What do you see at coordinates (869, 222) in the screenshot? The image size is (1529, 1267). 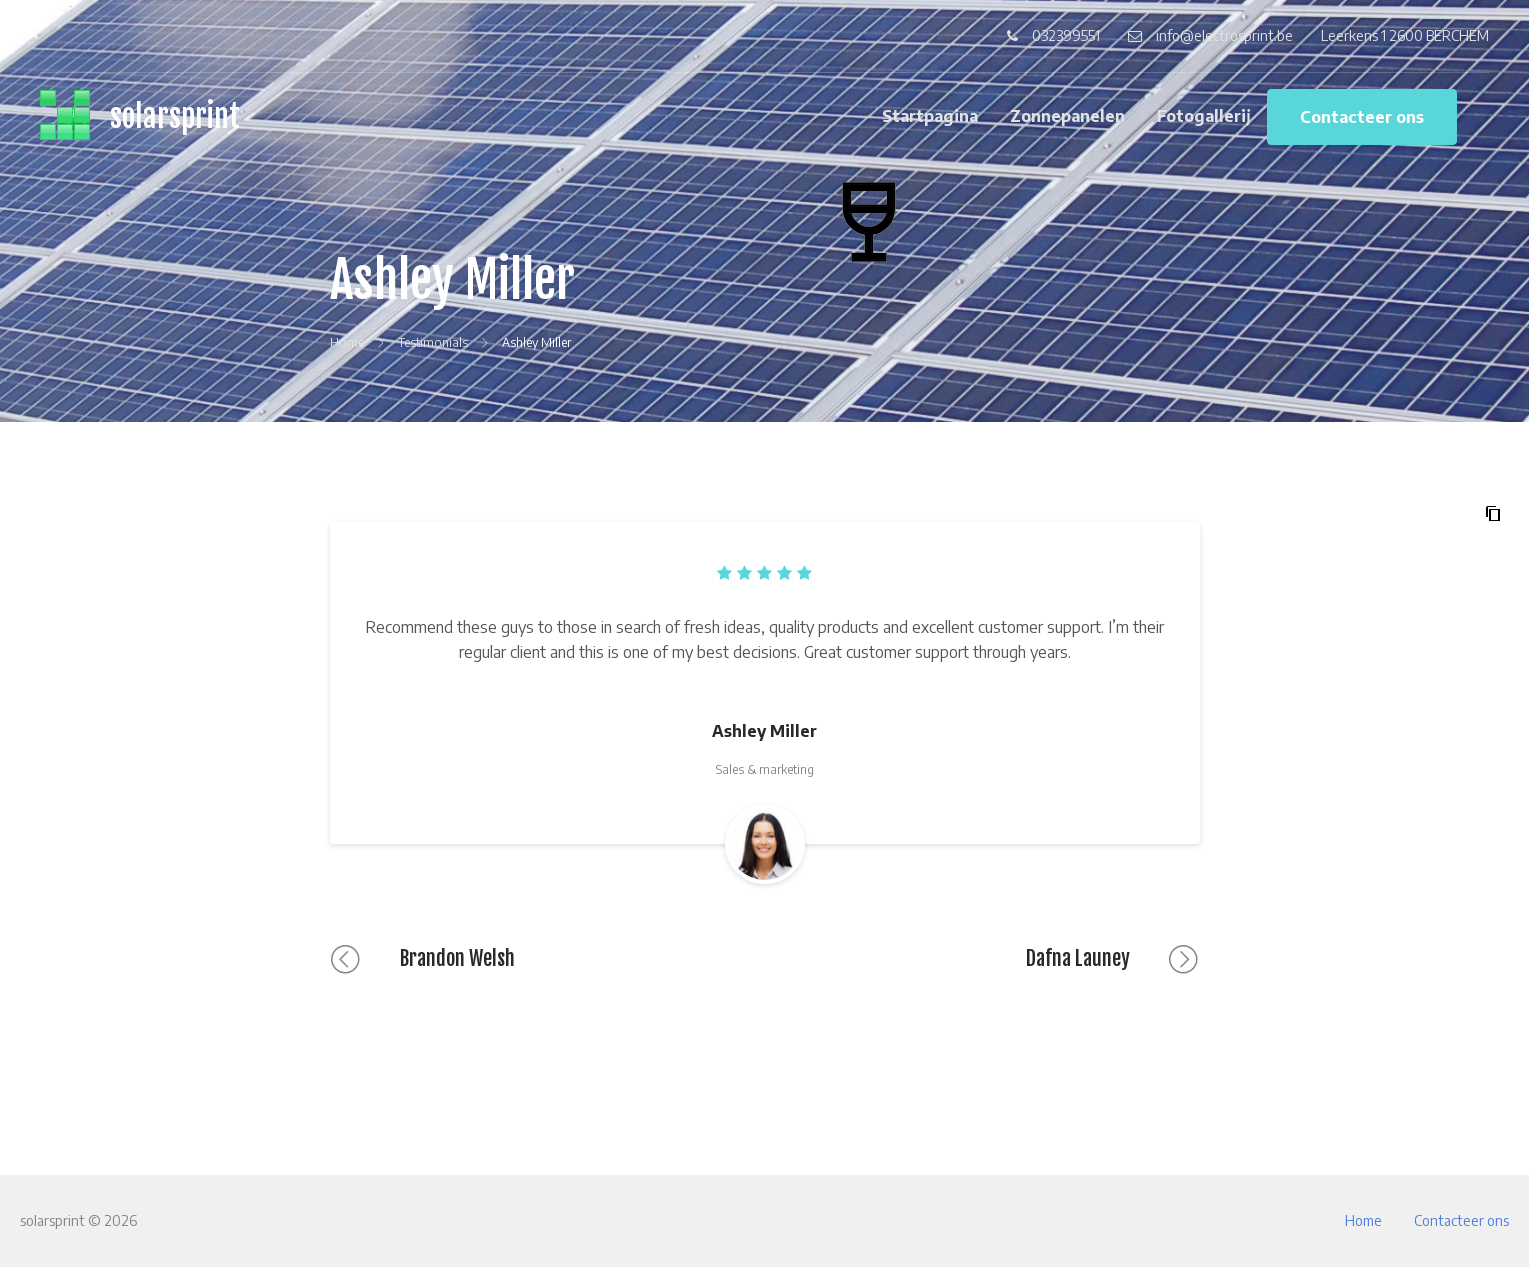 I see `find nearby wine bars or restaurants` at bounding box center [869, 222].